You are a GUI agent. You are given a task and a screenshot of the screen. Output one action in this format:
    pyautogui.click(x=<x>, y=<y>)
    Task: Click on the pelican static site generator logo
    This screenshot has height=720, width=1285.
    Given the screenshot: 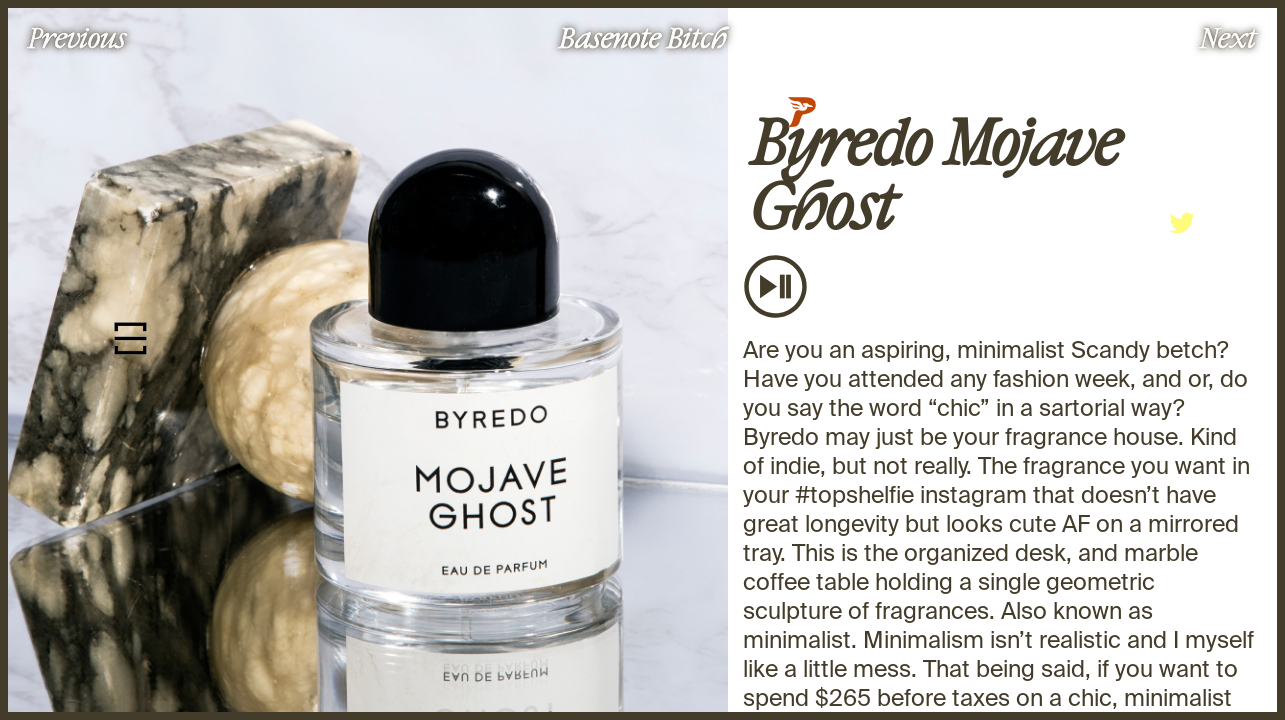 What is the action you would take?
    pyautogui.click(x=802, y=112)
    